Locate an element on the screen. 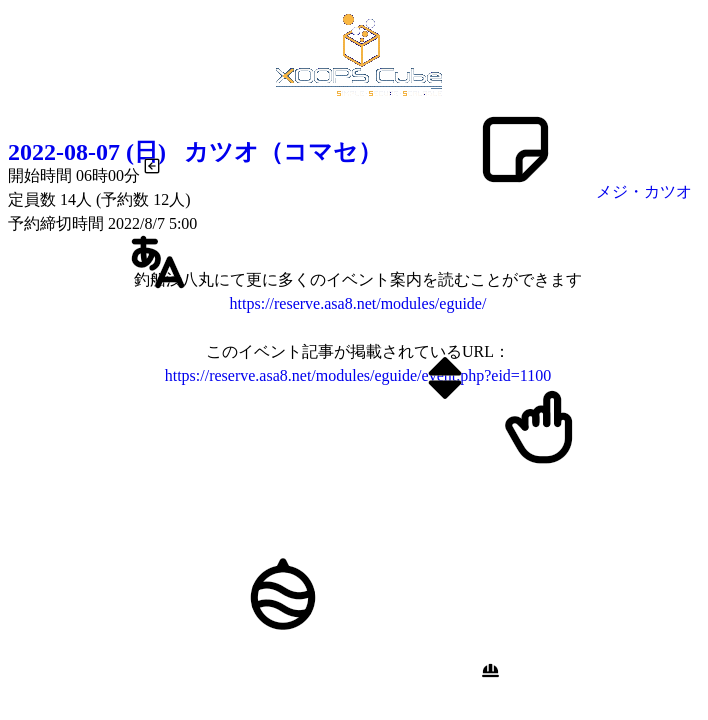 The height and width of the screenshot is (720, 708). switch to Japanese hiragana input is located at coordinates (158, 262).